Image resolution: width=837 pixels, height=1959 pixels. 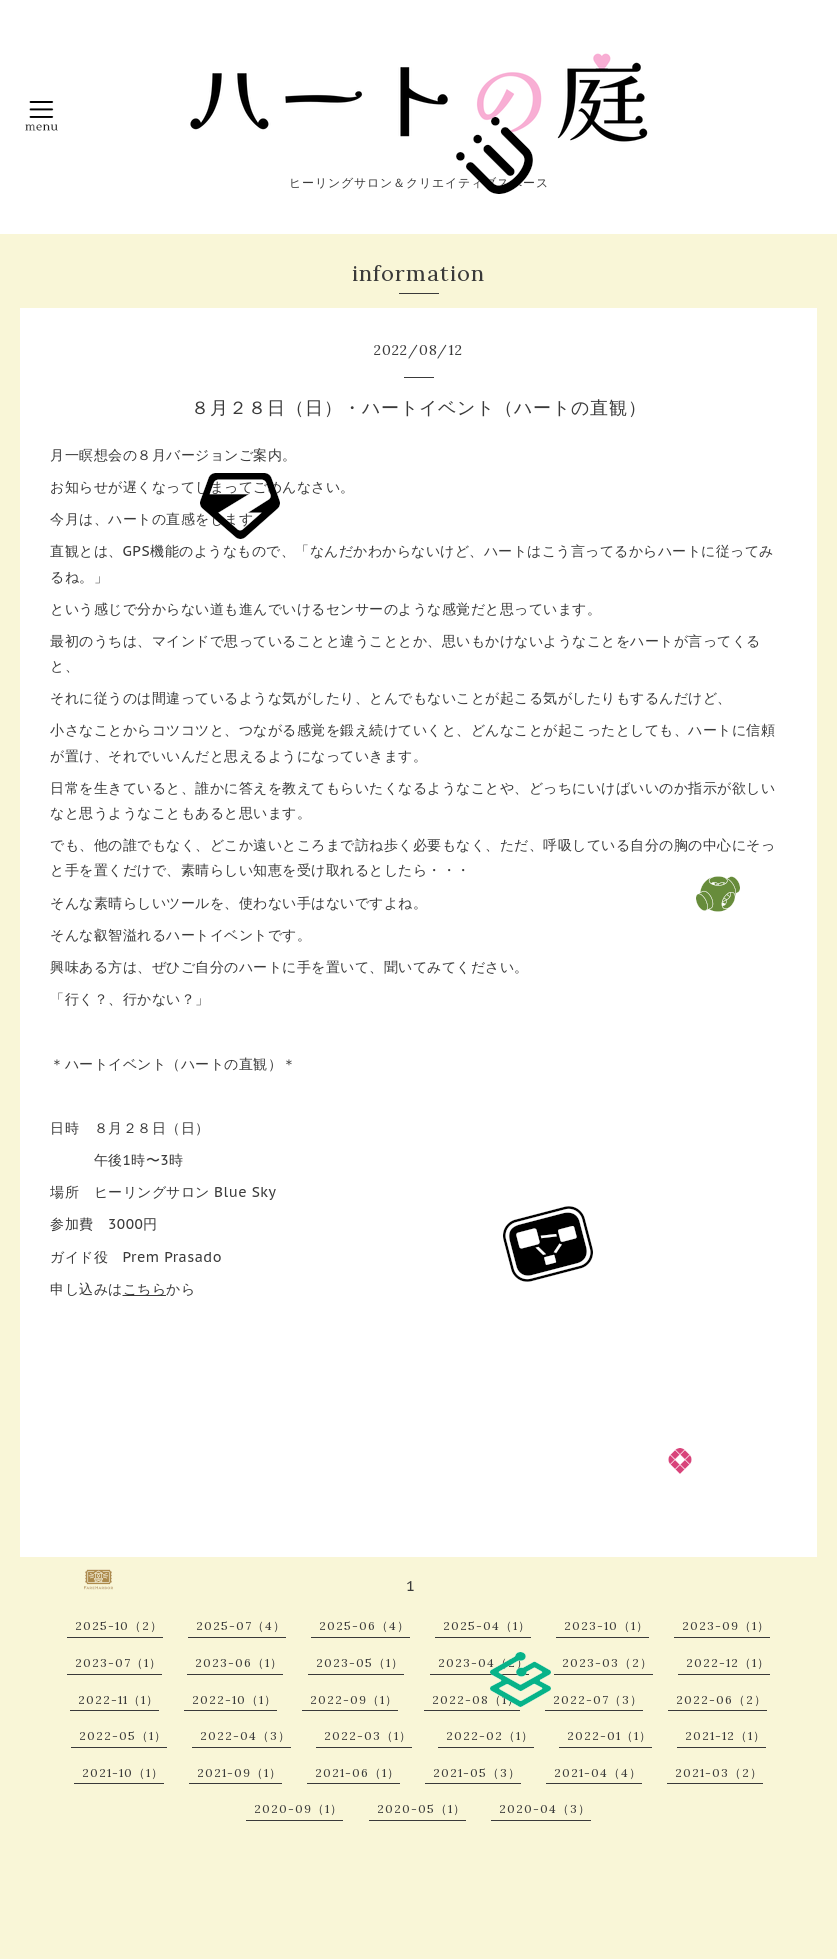 I want to click on open OpenSCAD application, so click(x=718, y=894).